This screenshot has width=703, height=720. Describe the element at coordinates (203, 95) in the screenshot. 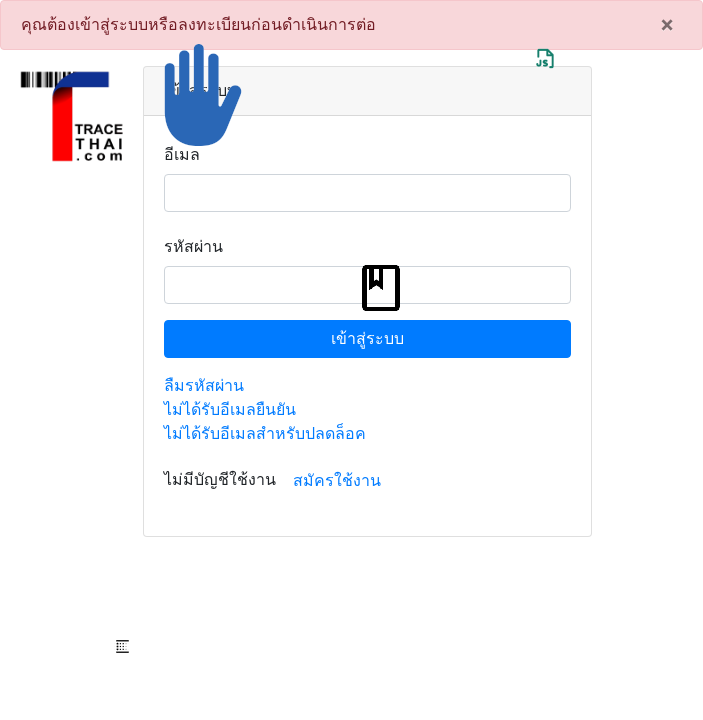

I see `stop or halt an action` at that location.